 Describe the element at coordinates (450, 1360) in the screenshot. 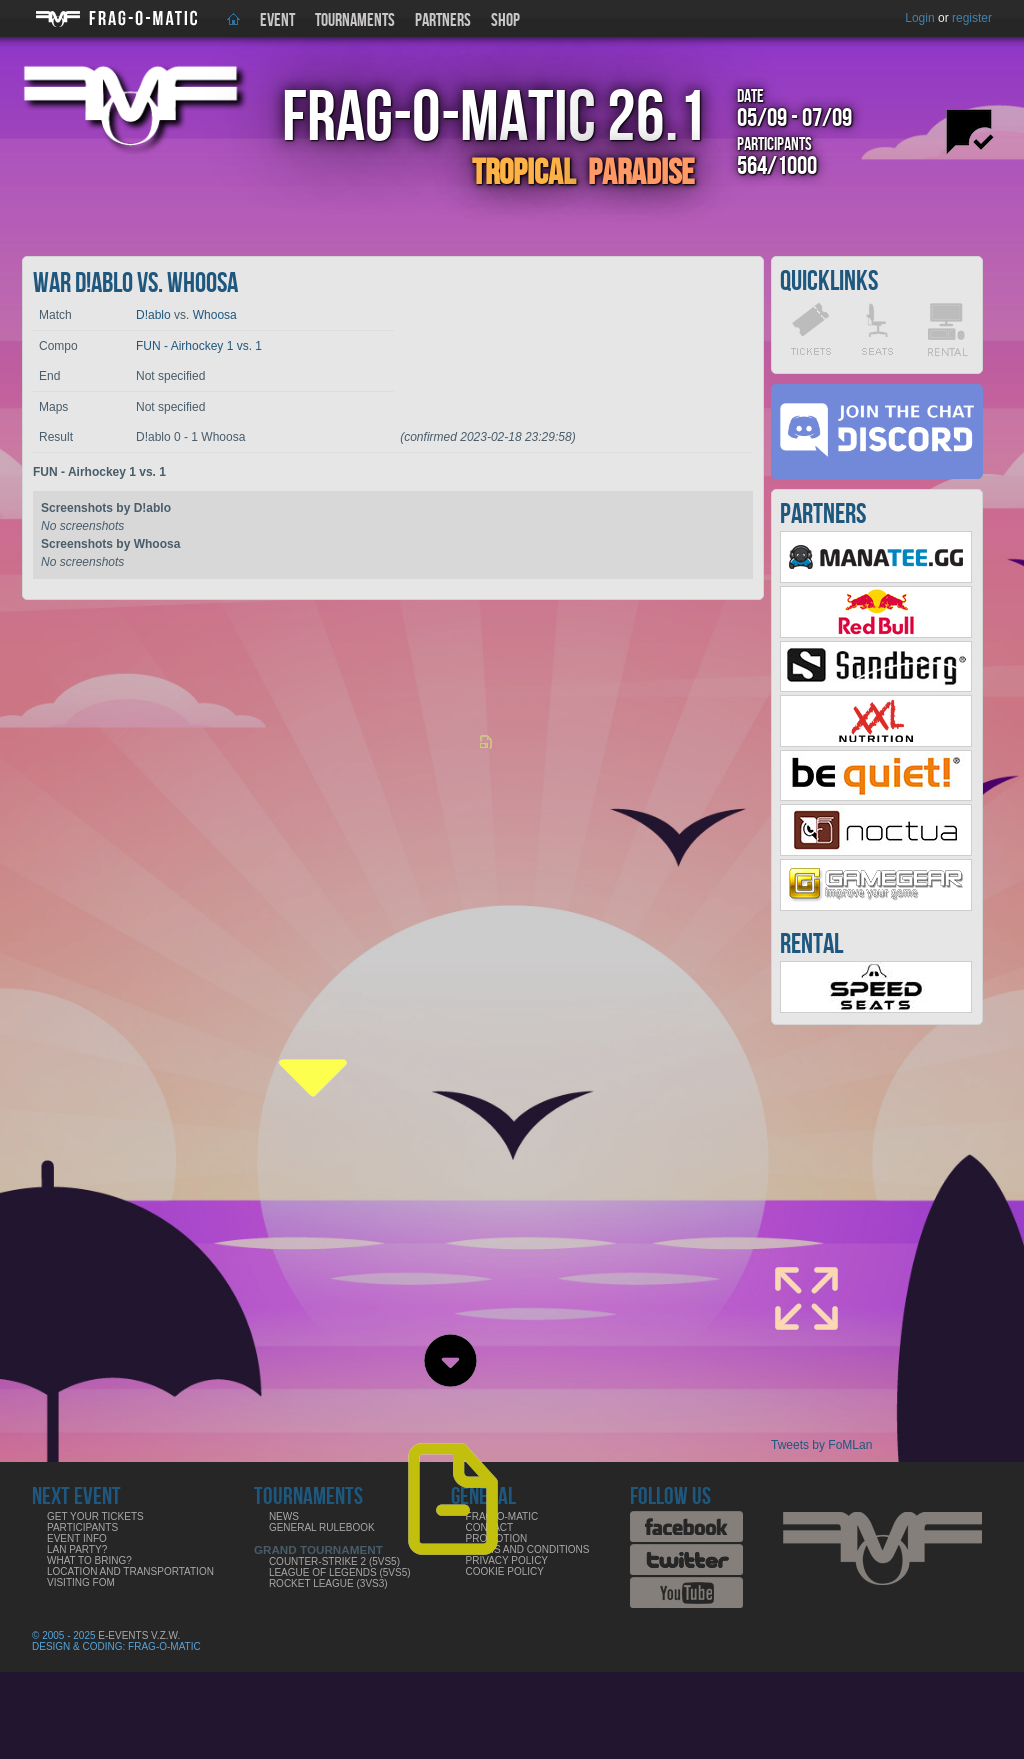

I see `expand dropdown menu` at that location.